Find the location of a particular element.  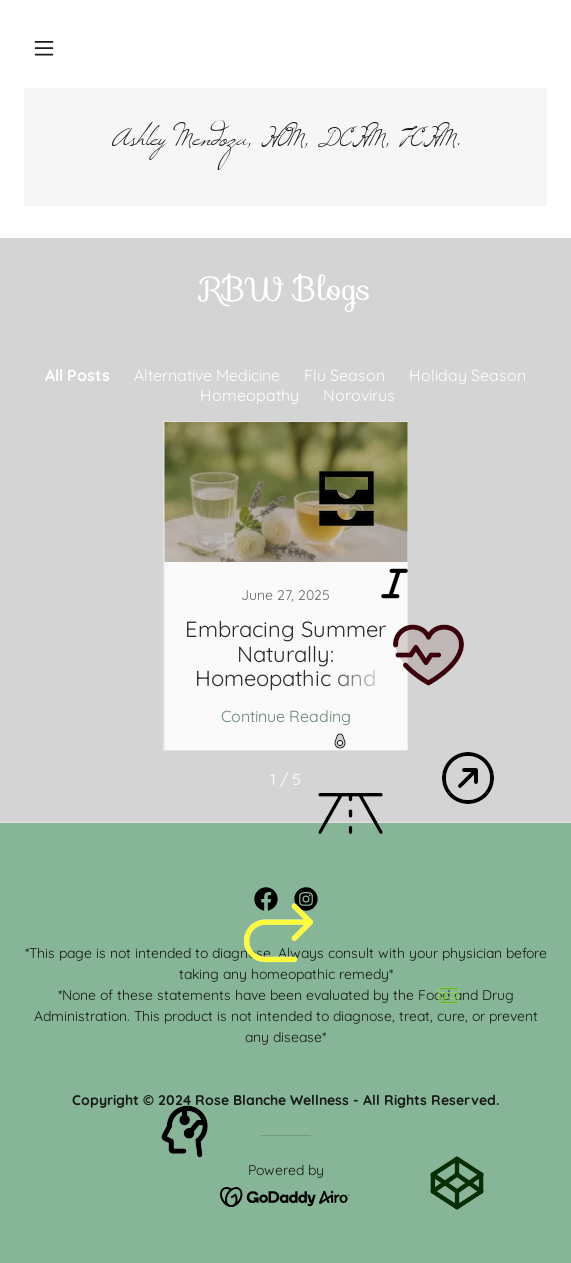

view all inboxes is located at coordinates (346, 498).